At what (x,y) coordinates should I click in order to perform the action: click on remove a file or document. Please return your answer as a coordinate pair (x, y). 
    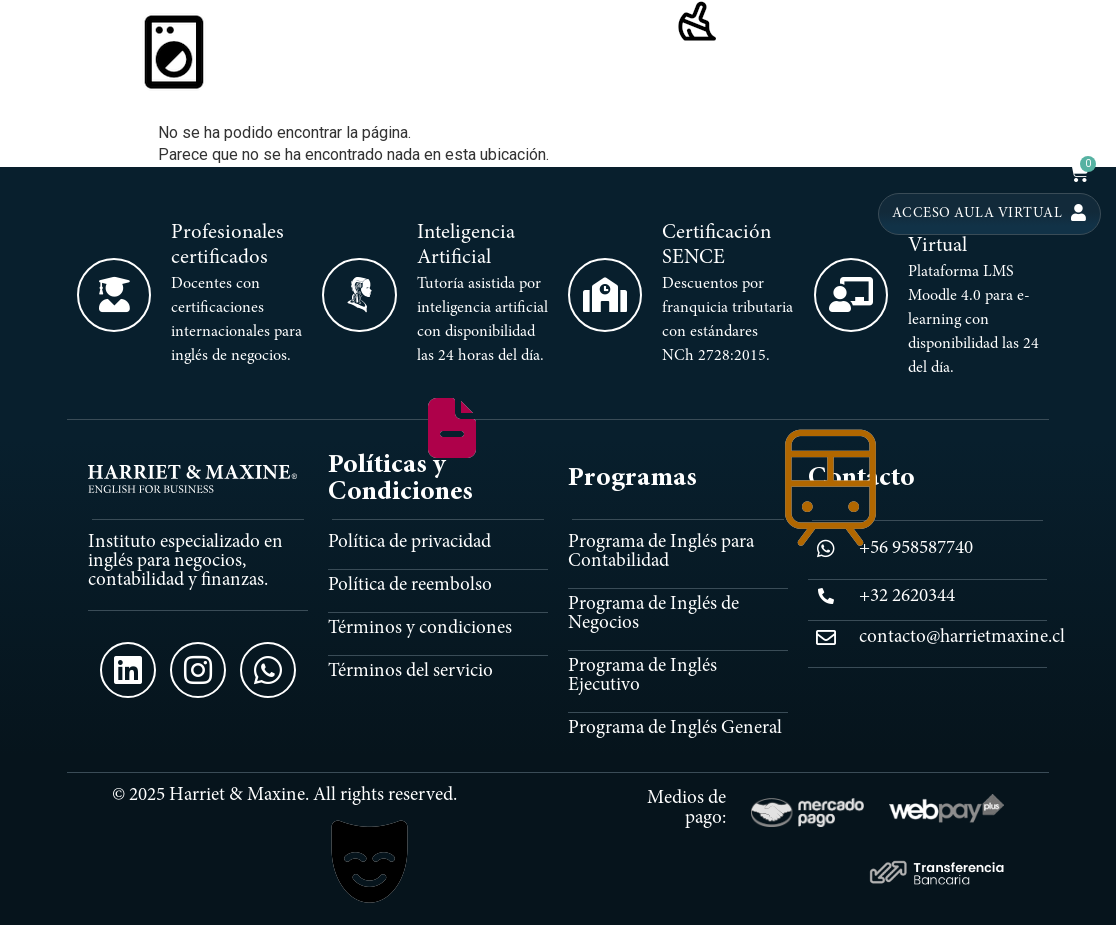
    Looking at the image, I should click on (452, 428).